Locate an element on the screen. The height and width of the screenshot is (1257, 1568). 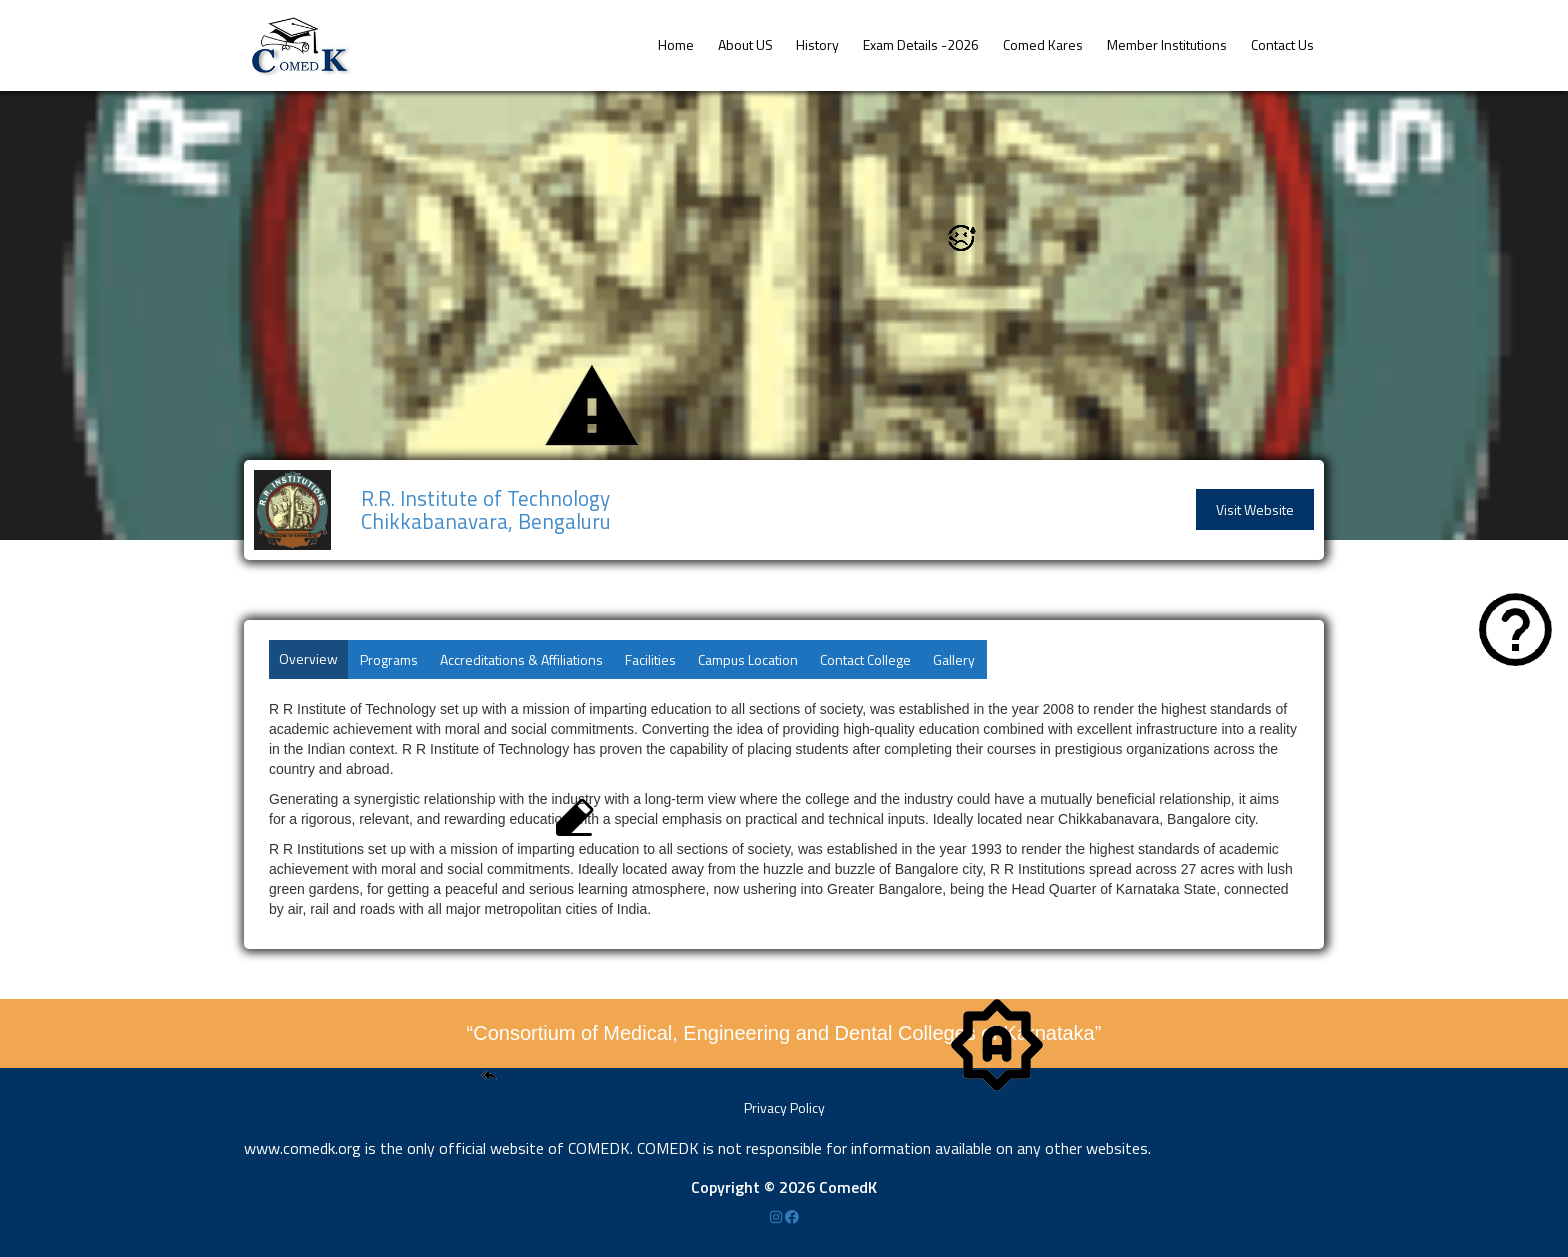
enable automatic brightness adjustment is located at coordinates (997, 1045).